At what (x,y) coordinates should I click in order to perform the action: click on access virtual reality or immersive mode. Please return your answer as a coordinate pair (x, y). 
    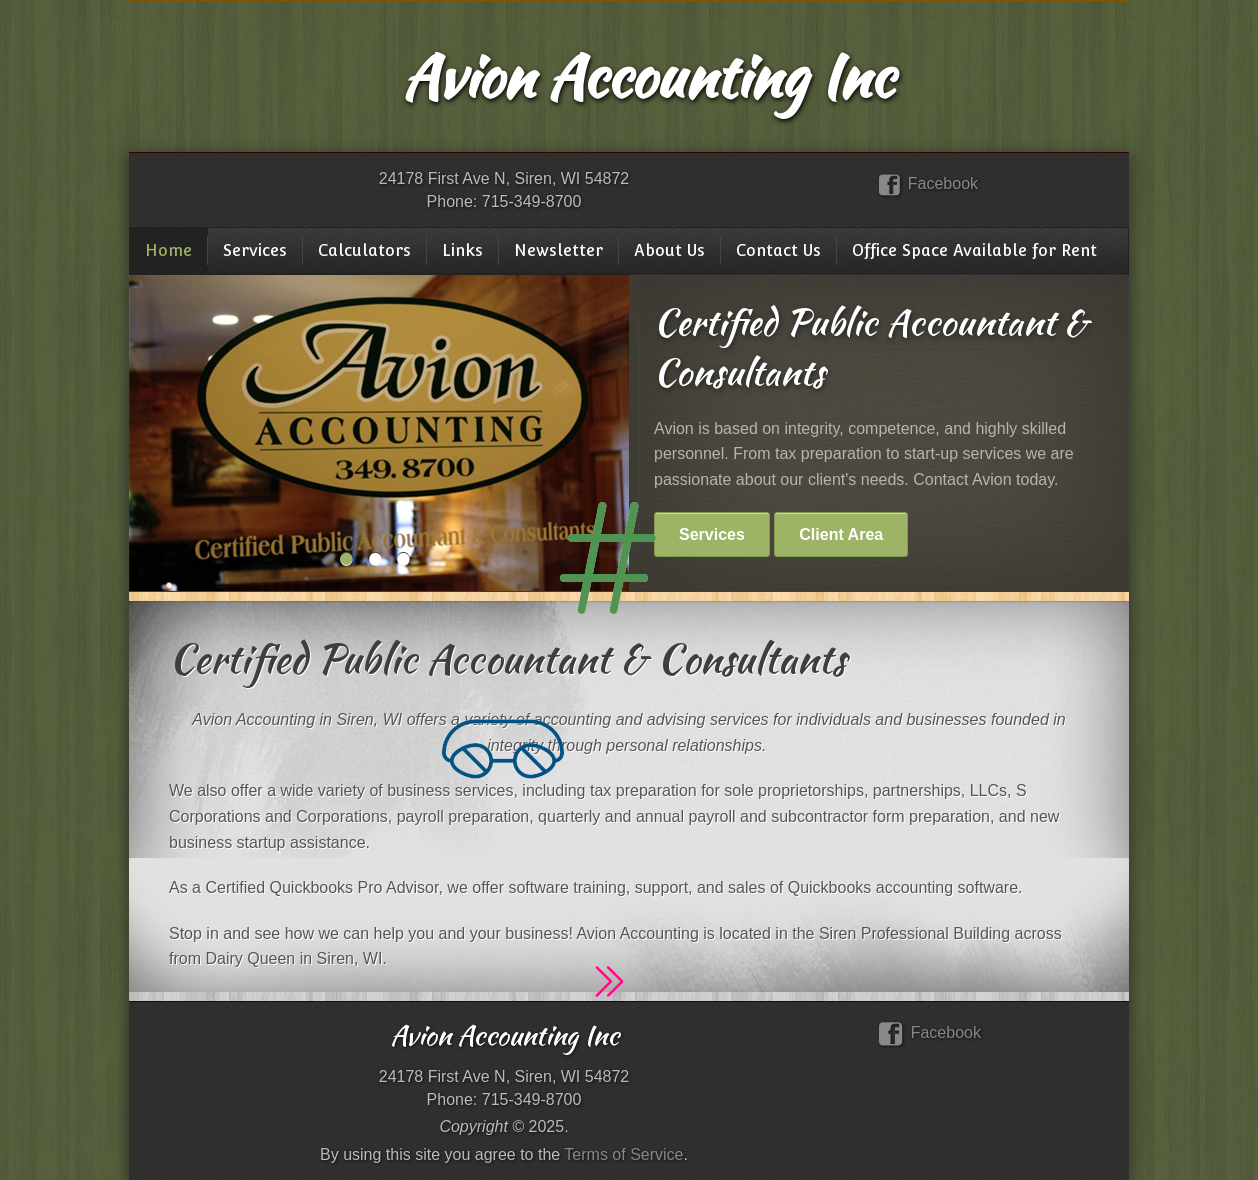
    Looking at the image, I should click on (503, 749).